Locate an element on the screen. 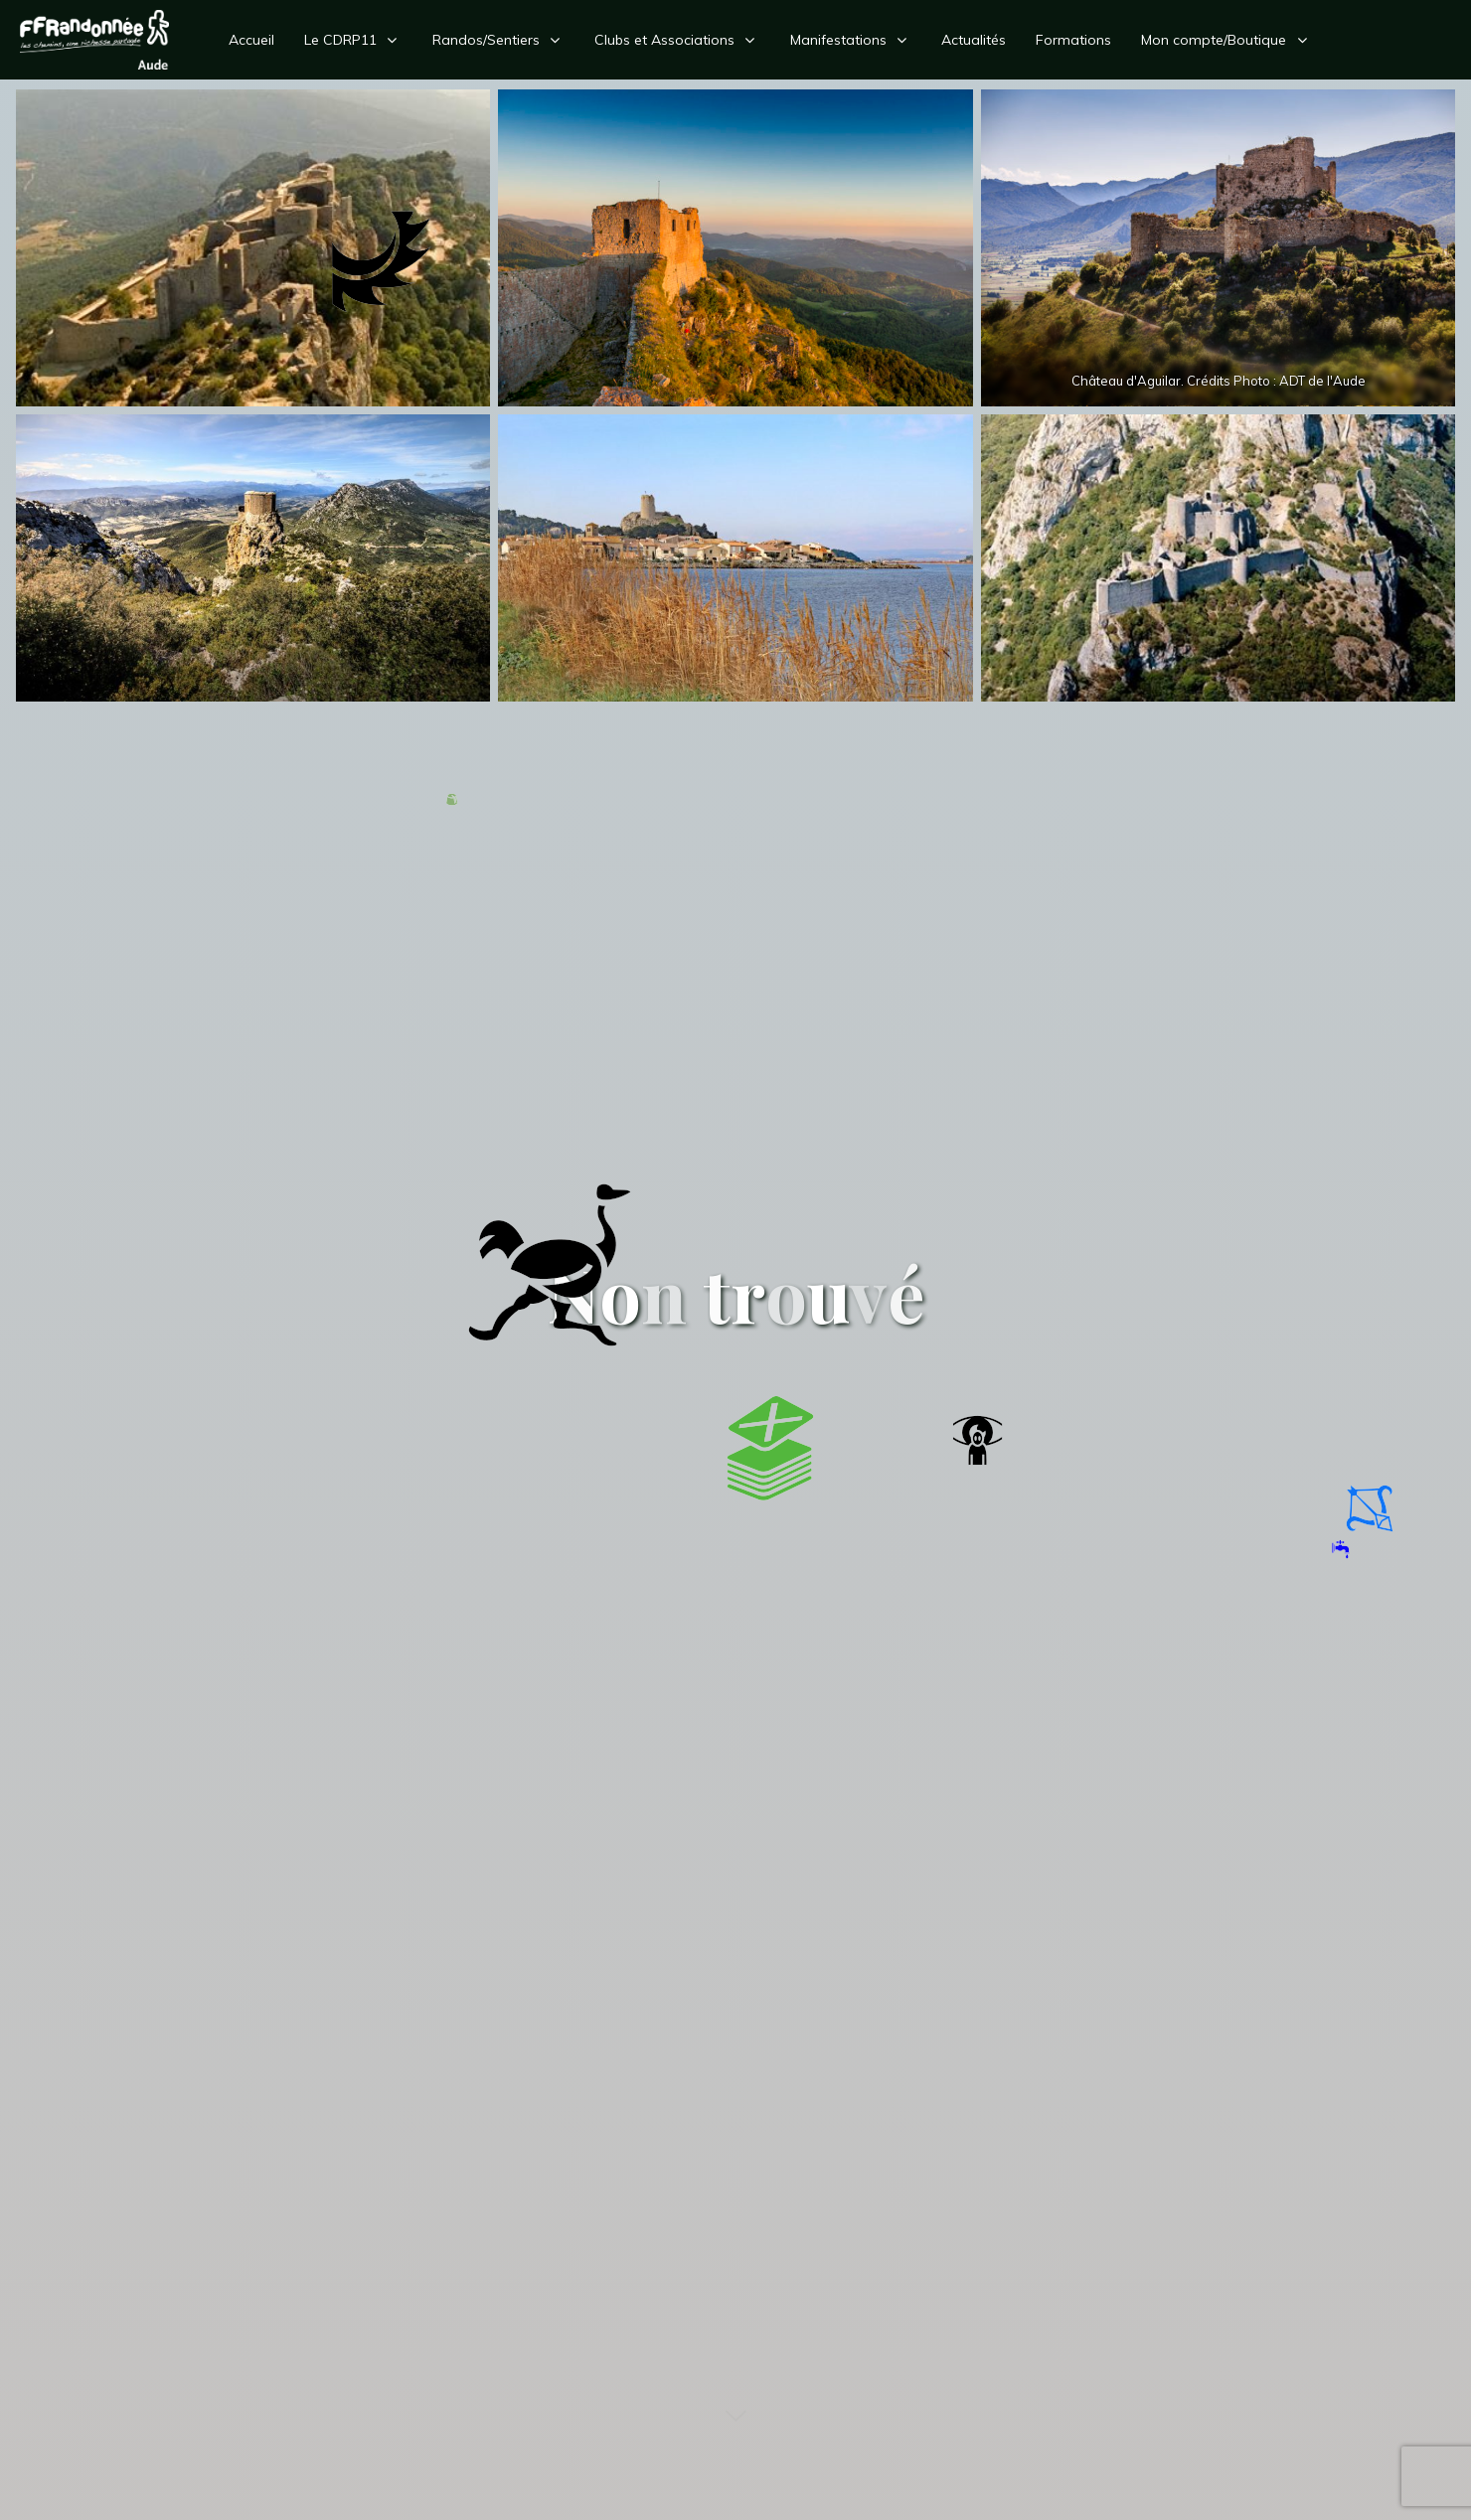  delete or remove a card from your deck is located at coordinates (770, 1443).